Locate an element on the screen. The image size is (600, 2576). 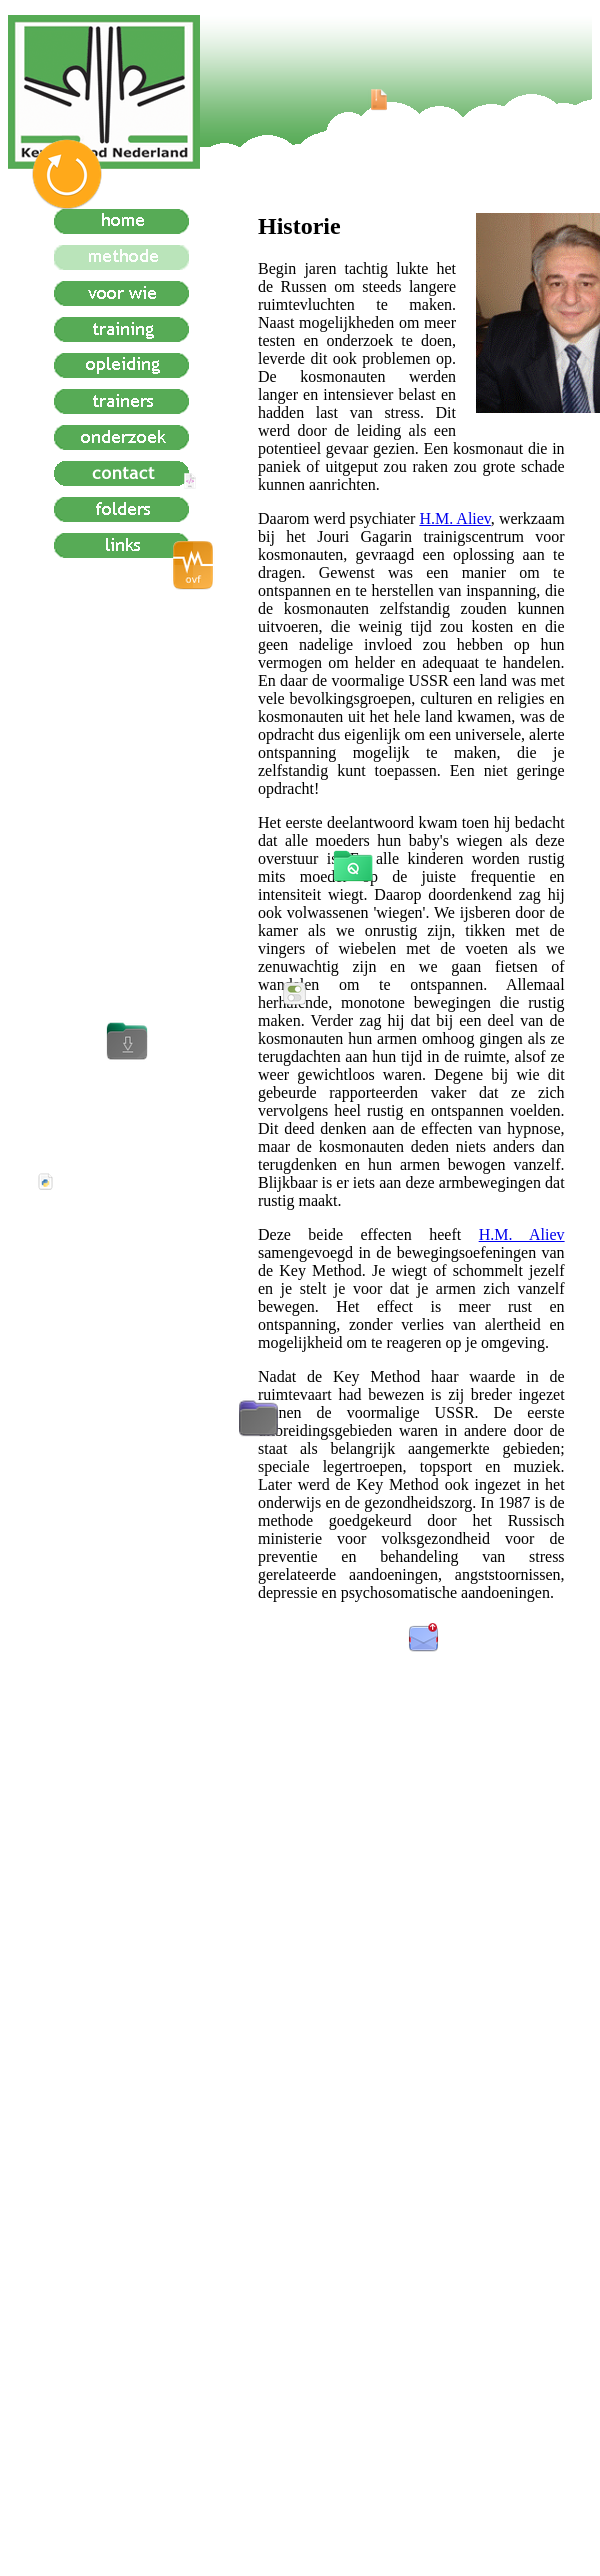
open your downloads folder is located at coordinates (127, 1041).